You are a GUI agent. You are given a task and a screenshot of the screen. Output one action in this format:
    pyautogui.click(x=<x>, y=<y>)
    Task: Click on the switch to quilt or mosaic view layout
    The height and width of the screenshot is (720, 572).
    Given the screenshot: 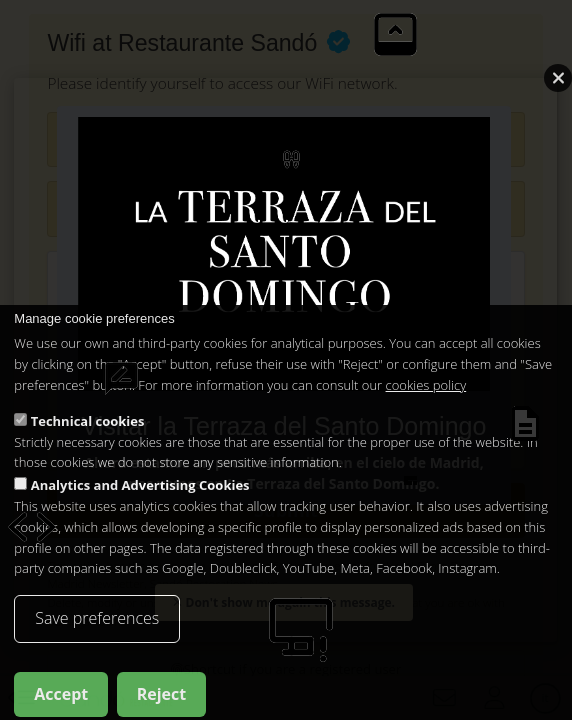 What is the action you would take?
    pyautogui.click(x=410, y=481)
    